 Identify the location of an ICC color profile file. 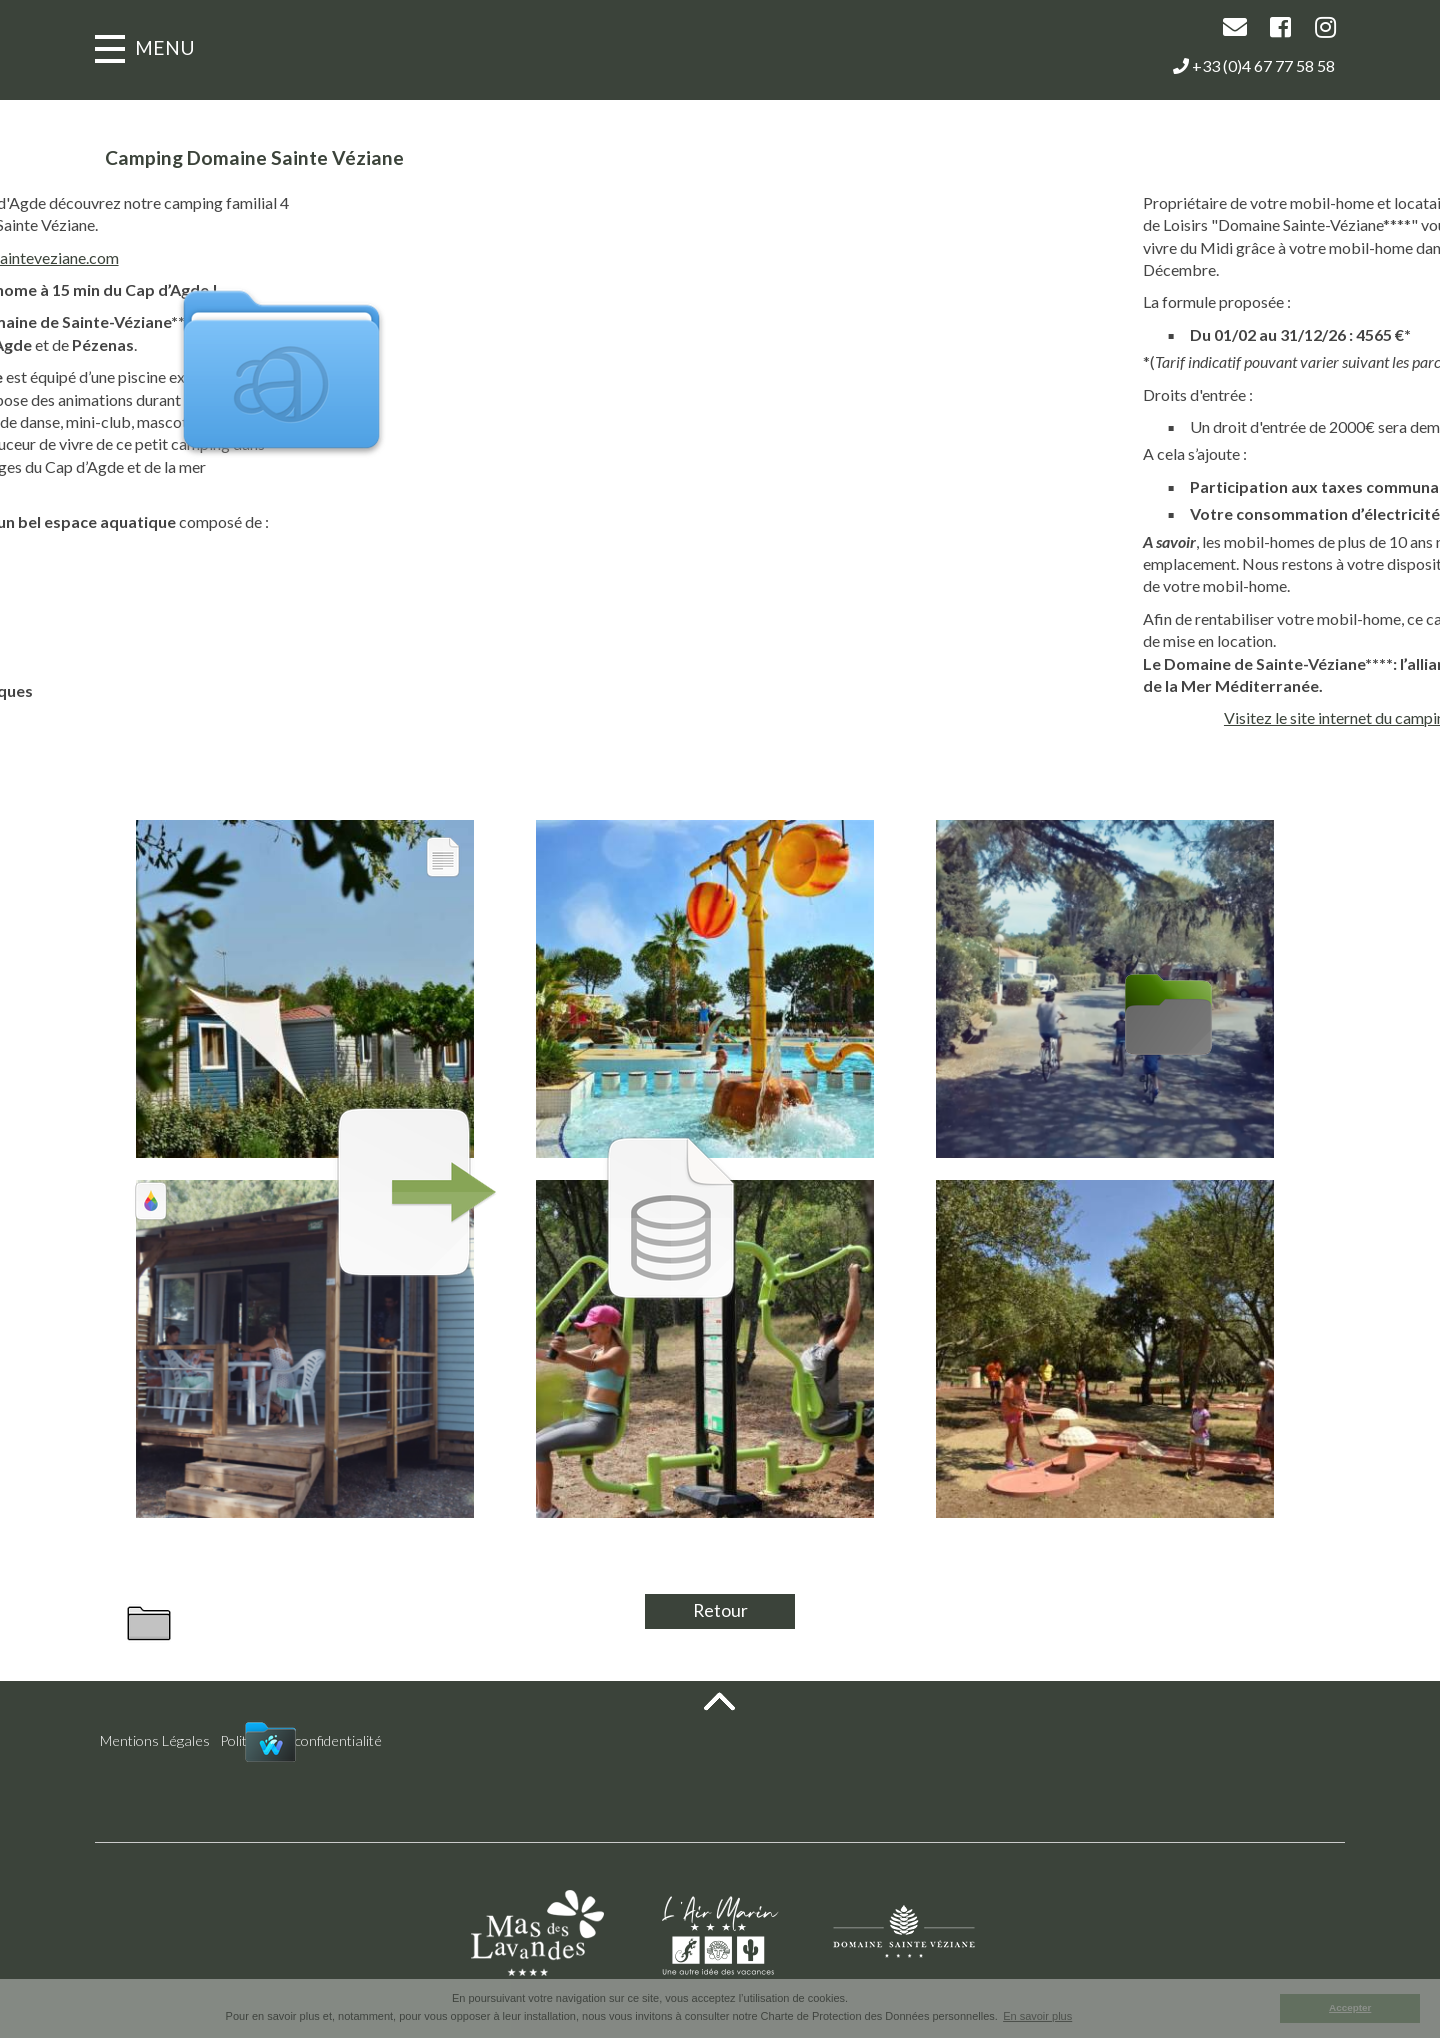
(151, 1201).